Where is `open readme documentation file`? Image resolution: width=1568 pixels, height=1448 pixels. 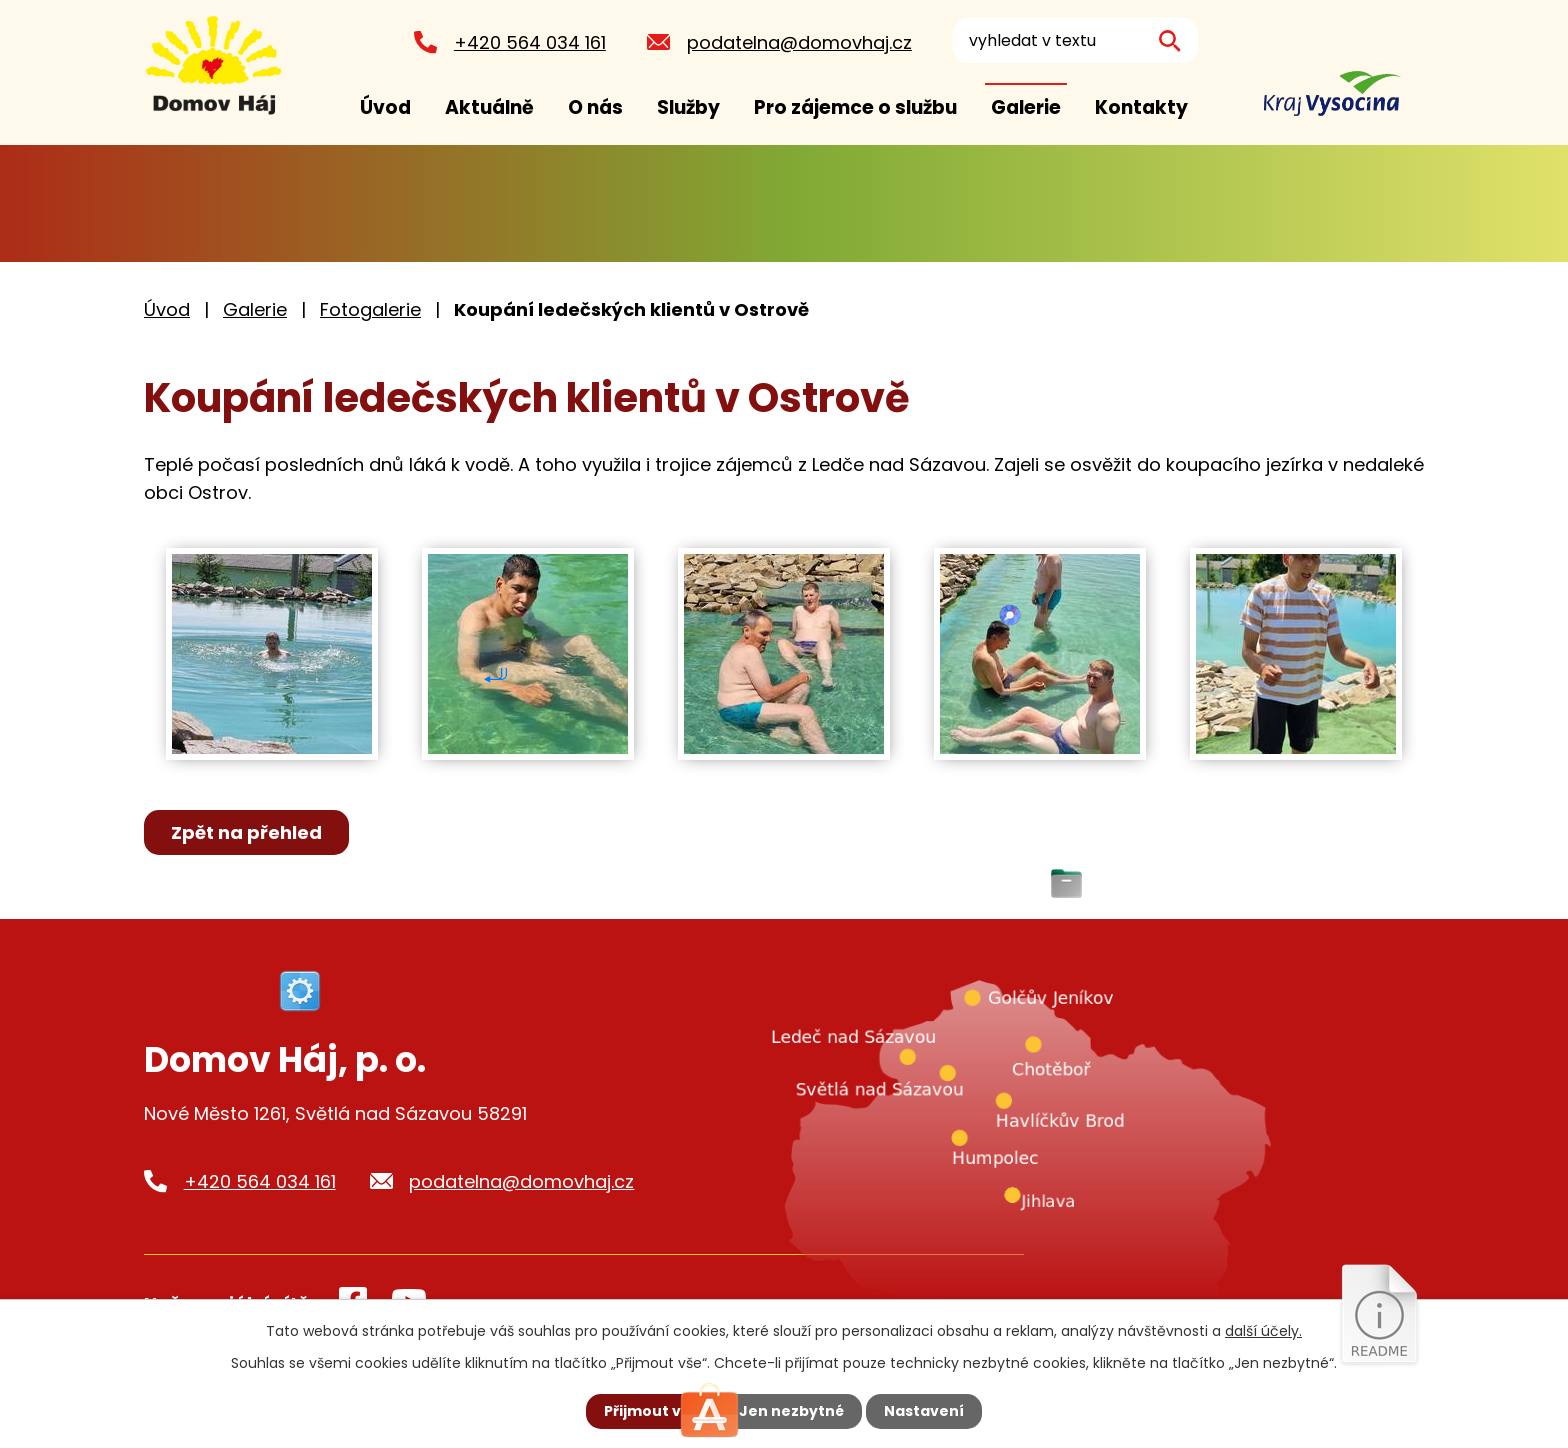 open readme documentation file is located at coordinates (1379, 1315).